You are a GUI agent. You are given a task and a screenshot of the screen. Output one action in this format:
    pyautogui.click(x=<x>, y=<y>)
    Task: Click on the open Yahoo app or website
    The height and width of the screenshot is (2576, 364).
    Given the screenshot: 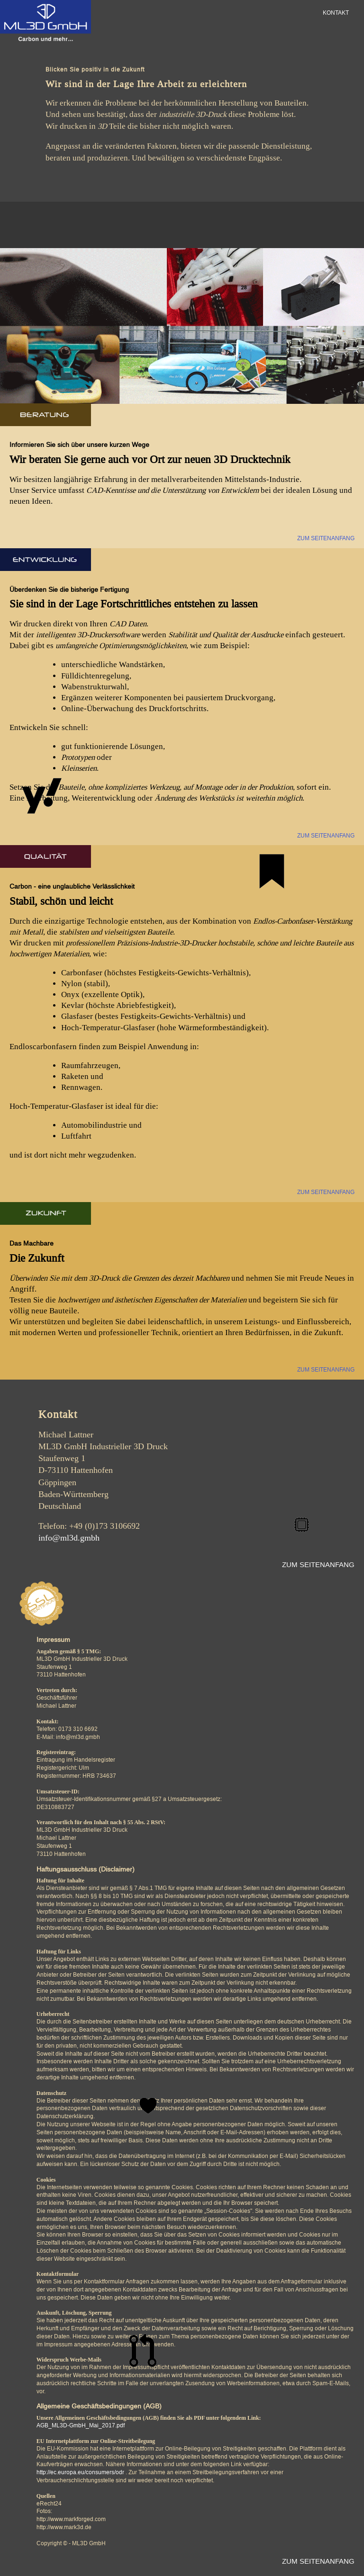 What is the action you would take?
    pyautogui.click(x=42, y=796)
    